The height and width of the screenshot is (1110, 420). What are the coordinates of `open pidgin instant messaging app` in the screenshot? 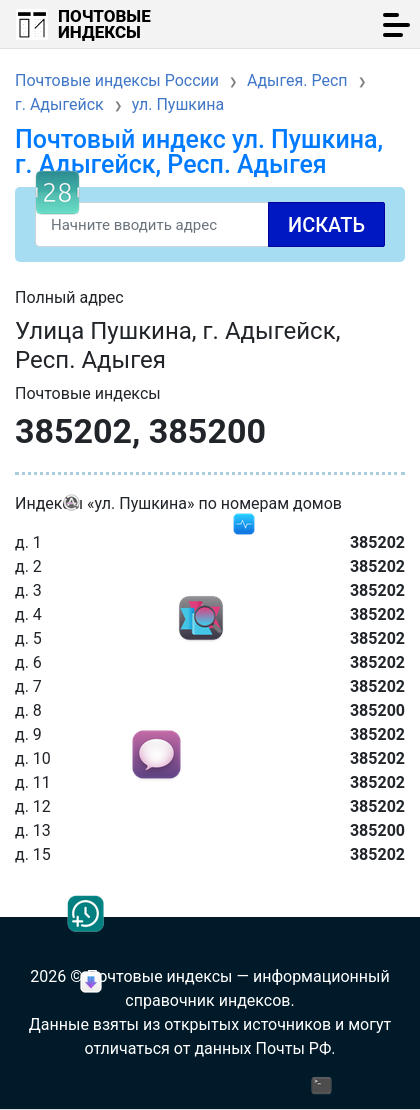 It's located at (156, 754).